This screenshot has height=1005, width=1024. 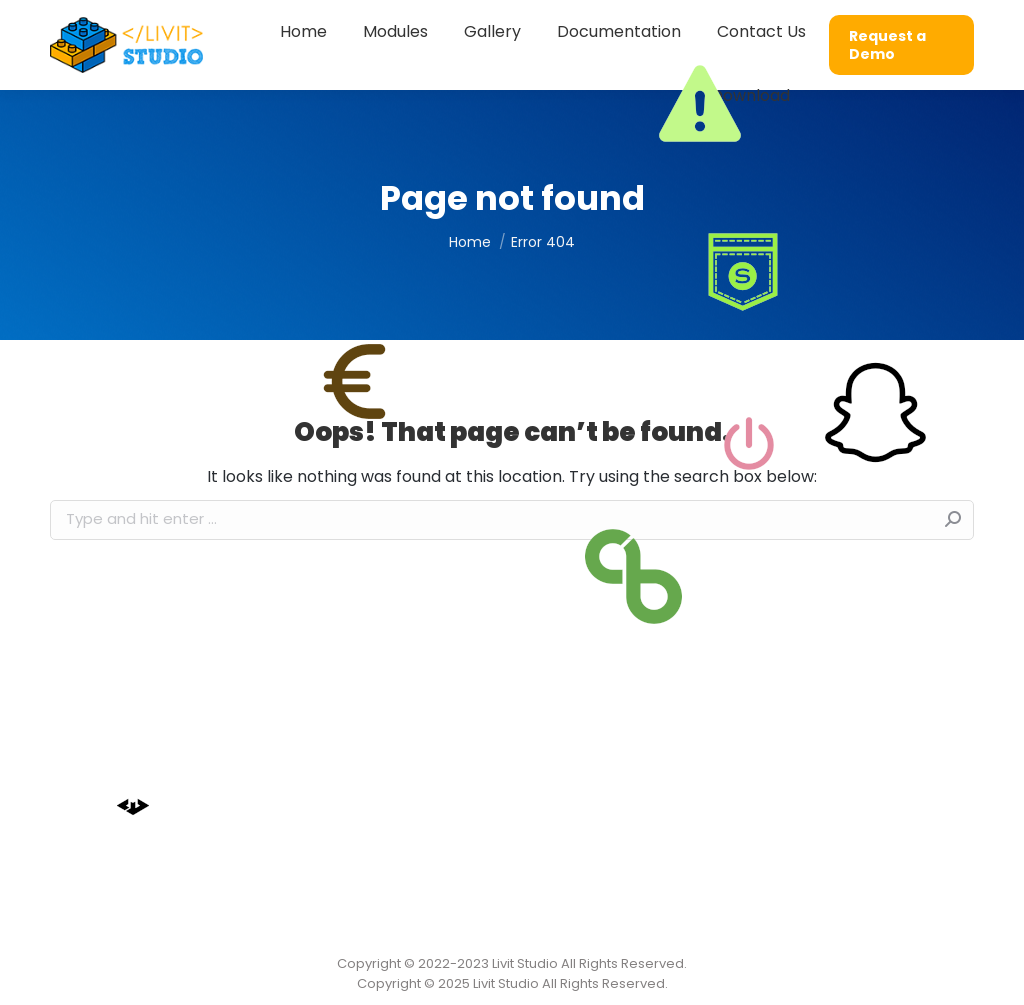 I want to click on indicates euro currency or pricing, so click(x=358, y=381).